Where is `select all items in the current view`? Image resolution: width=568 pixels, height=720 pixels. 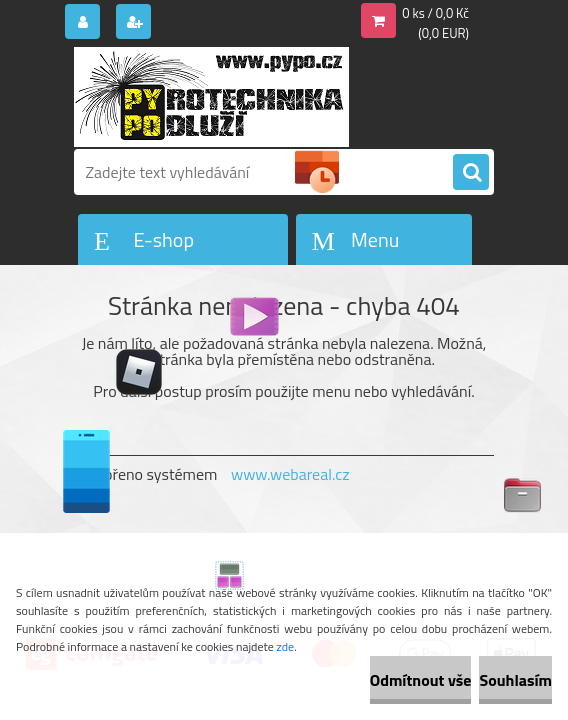
select all items in the current view is located at coordinates (229, 575).